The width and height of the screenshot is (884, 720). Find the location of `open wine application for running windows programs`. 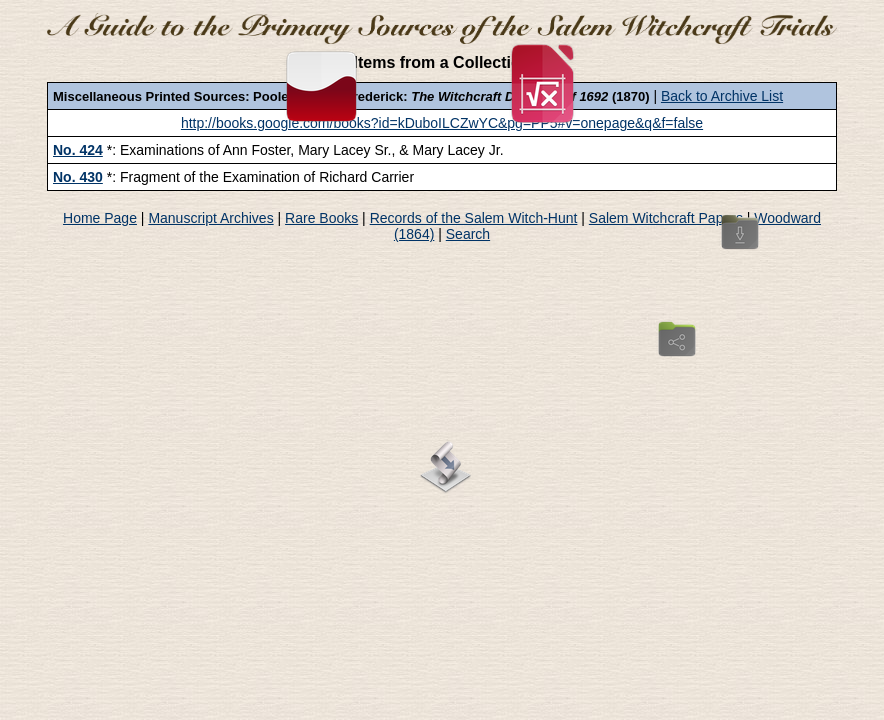

open wine application for running windows programs is located at coordinates (321, 86).